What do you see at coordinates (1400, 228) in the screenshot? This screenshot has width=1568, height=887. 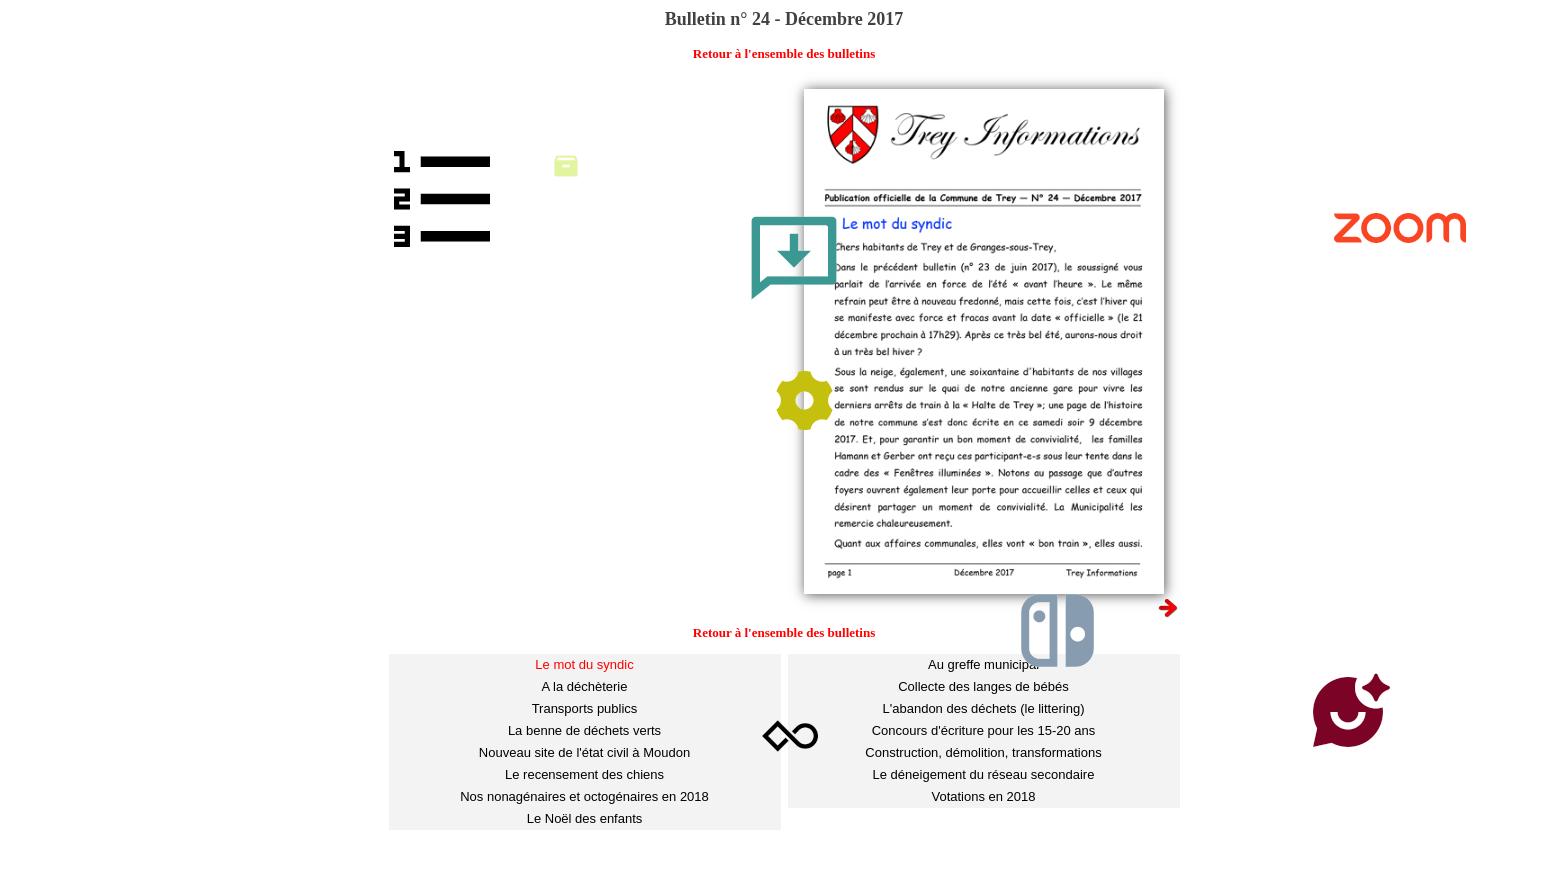 I see `open Zoom video conferencing app` at bounding box center [1400, 228].